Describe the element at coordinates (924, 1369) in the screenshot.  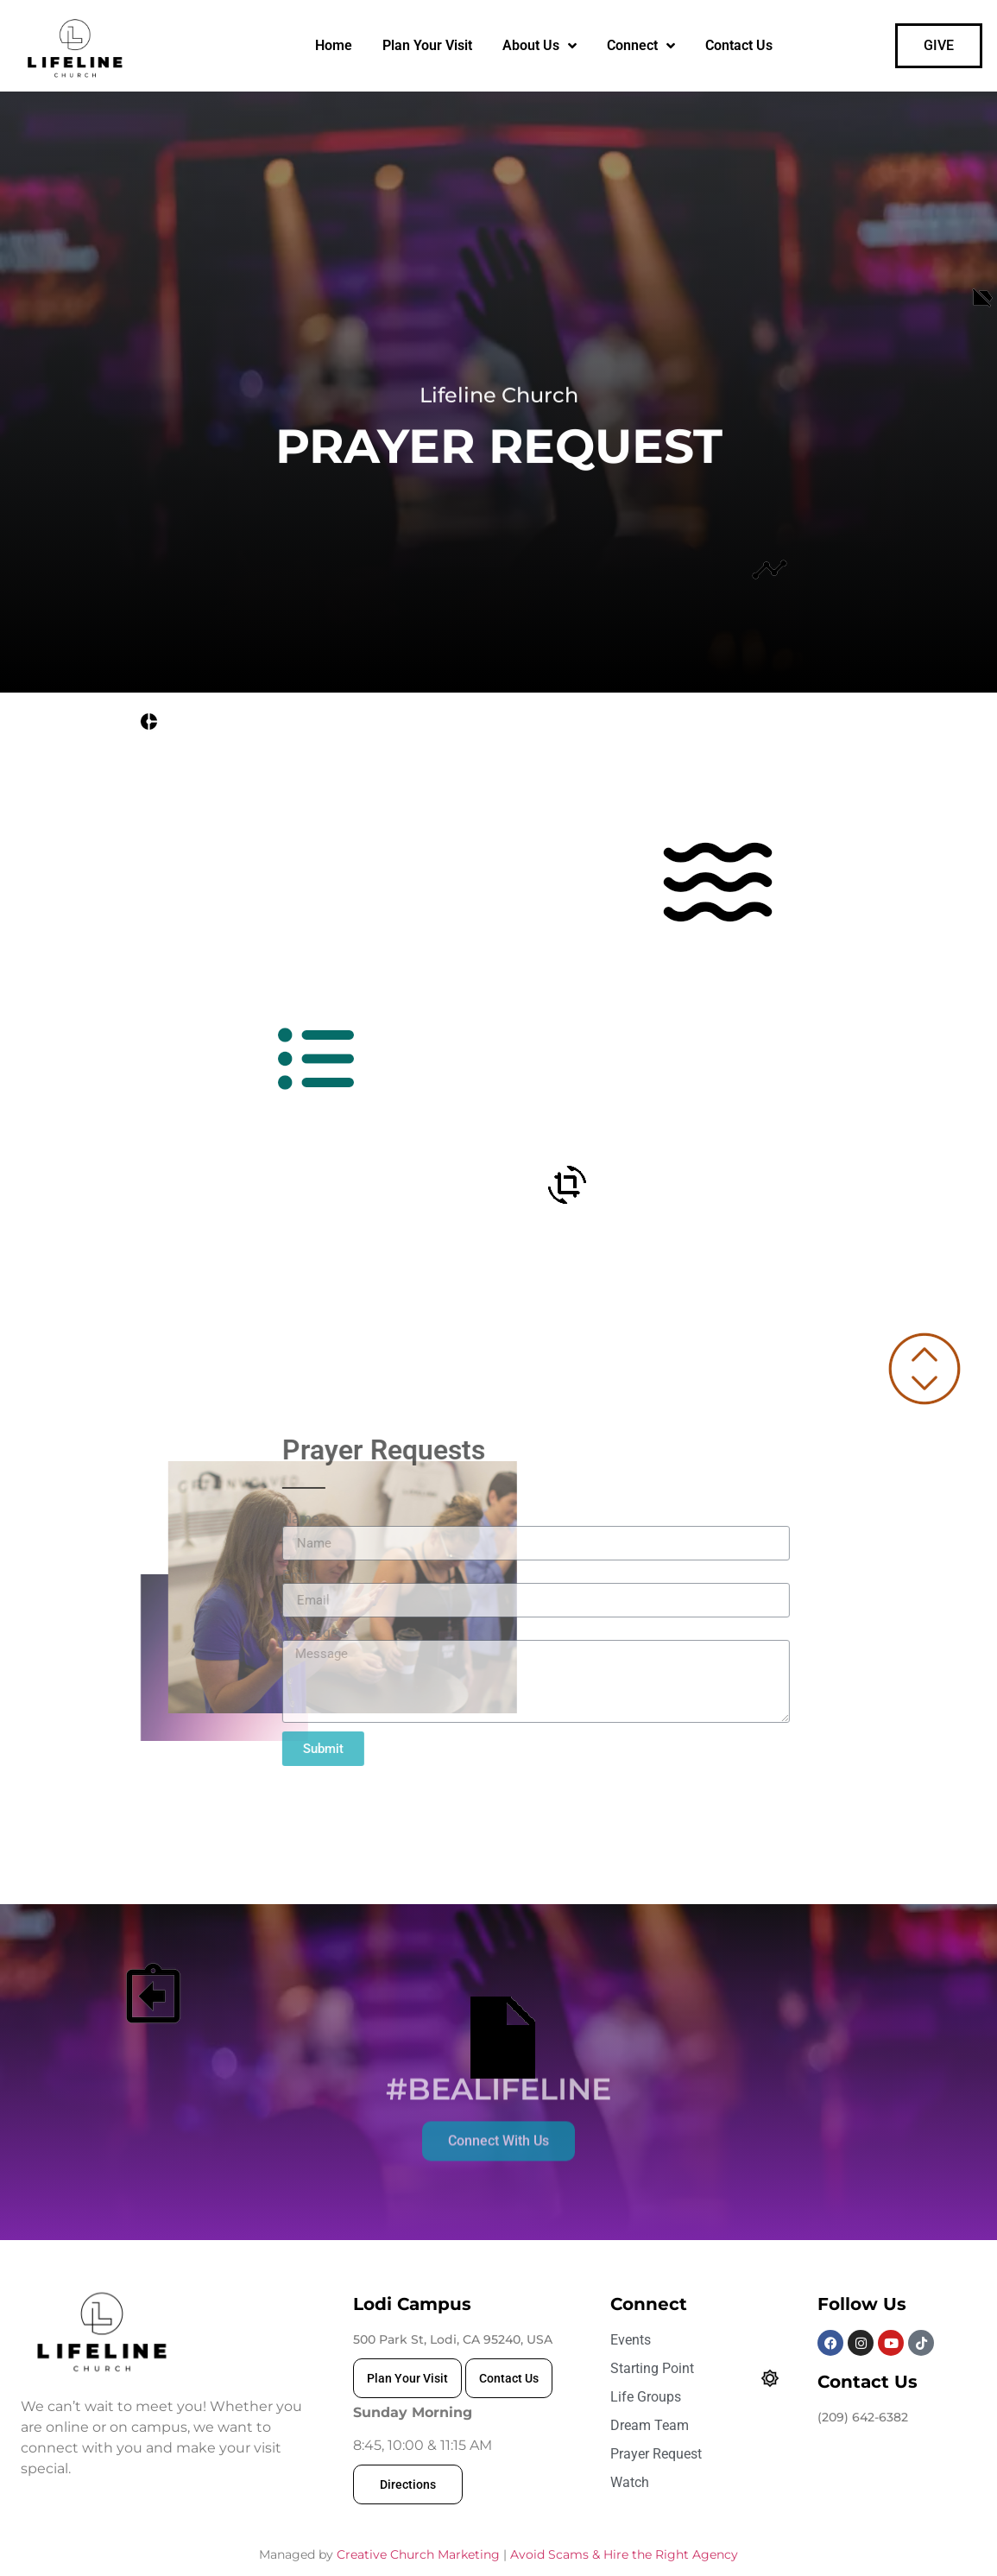
I see `expand or collapse content` at that location.